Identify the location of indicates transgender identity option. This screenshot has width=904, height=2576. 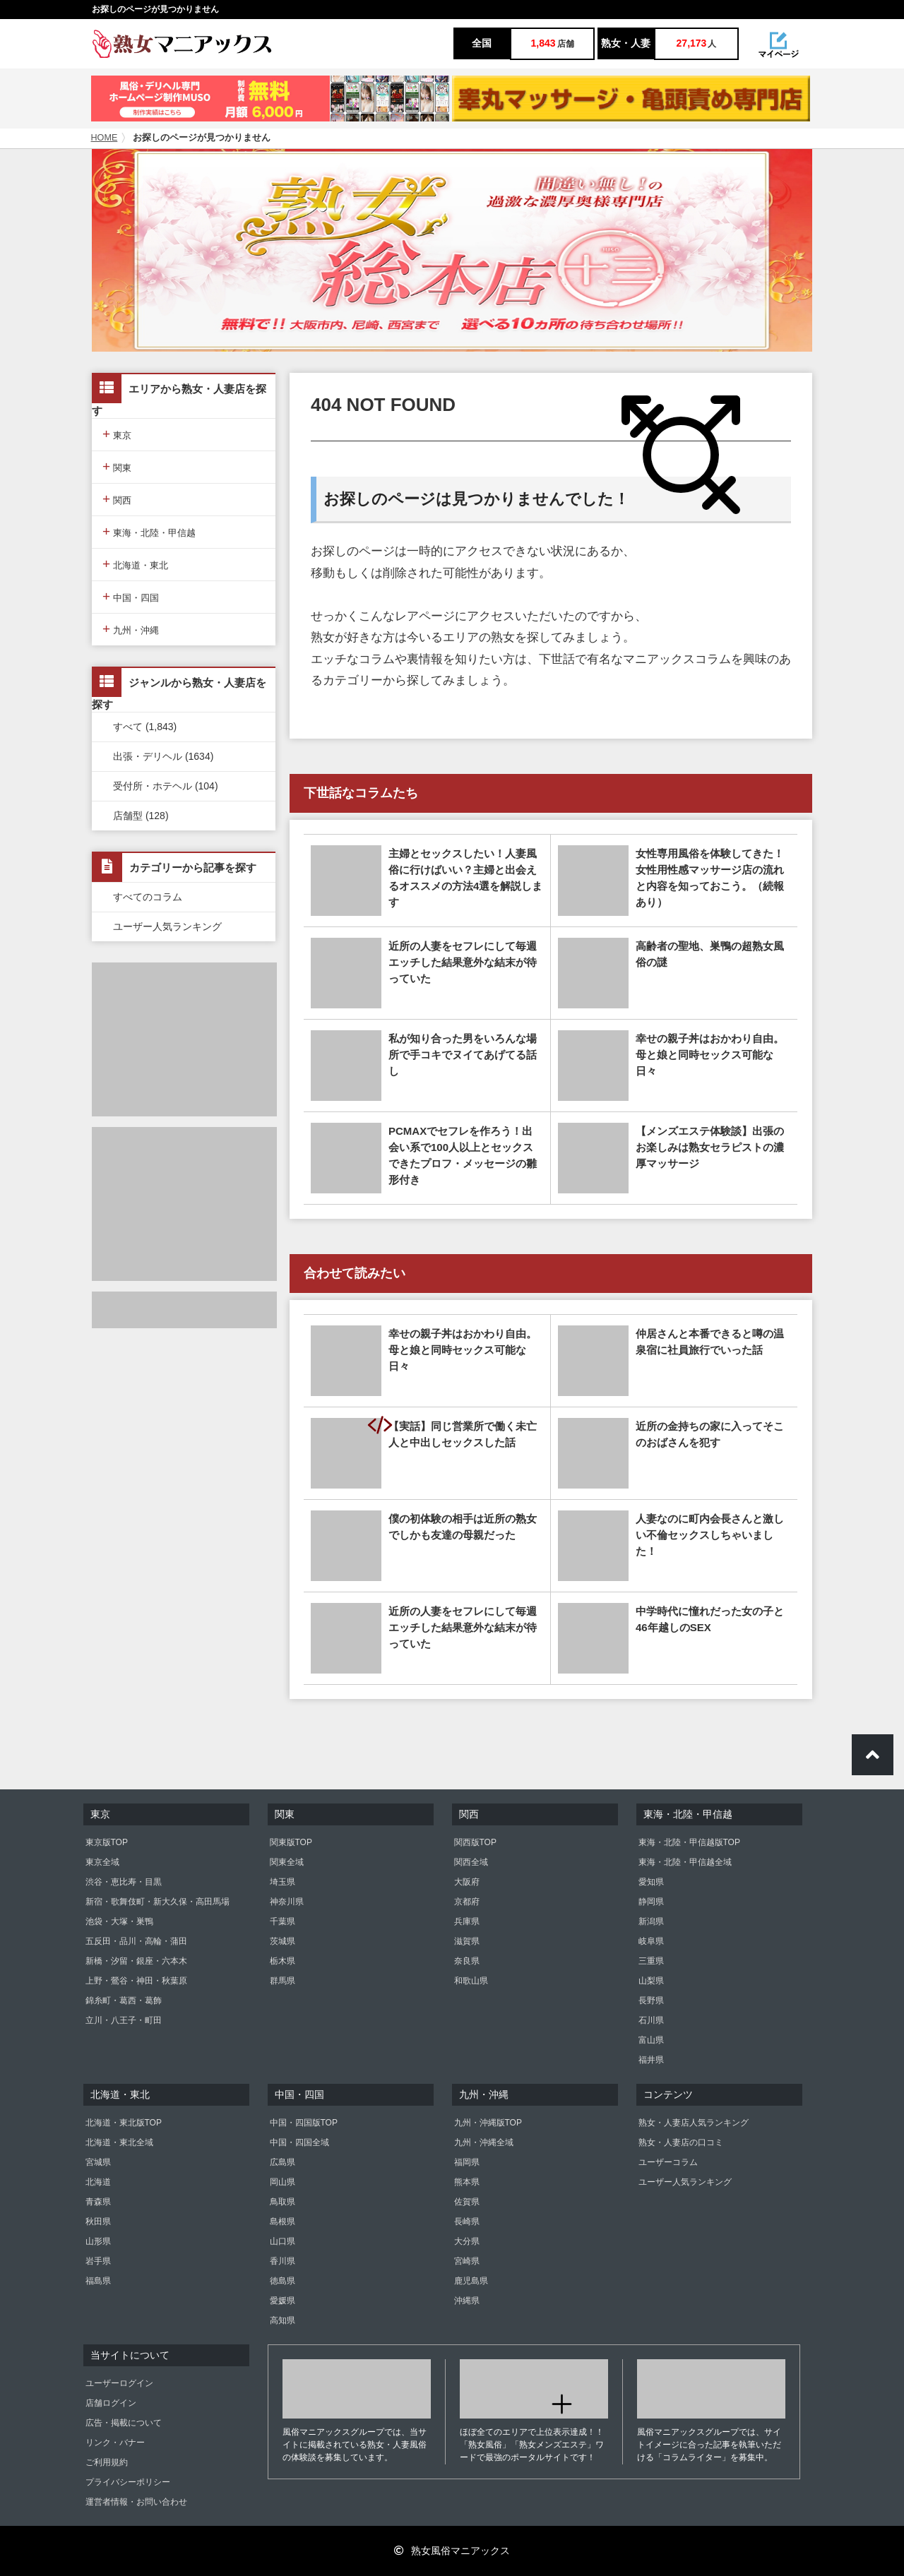
(681, 455).